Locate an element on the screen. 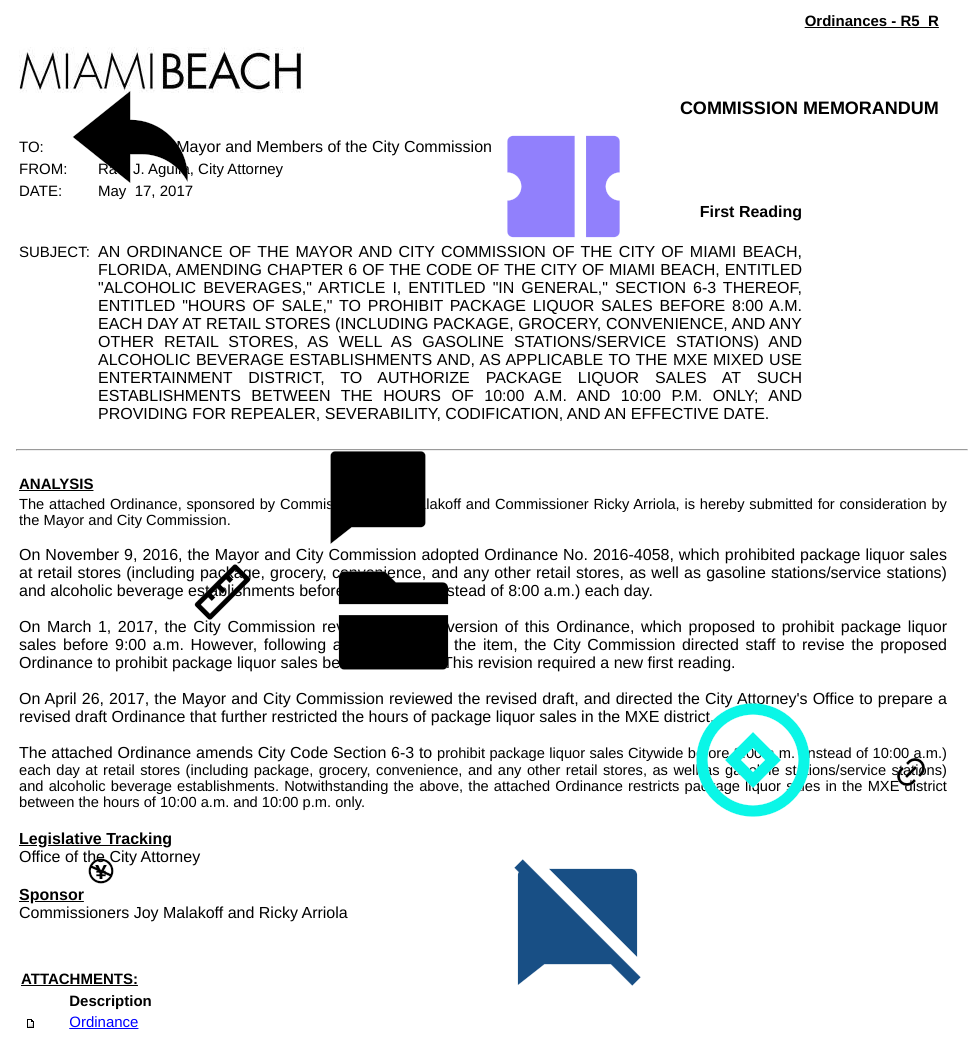  reply to a message or email is located at coordinates (136, 137).